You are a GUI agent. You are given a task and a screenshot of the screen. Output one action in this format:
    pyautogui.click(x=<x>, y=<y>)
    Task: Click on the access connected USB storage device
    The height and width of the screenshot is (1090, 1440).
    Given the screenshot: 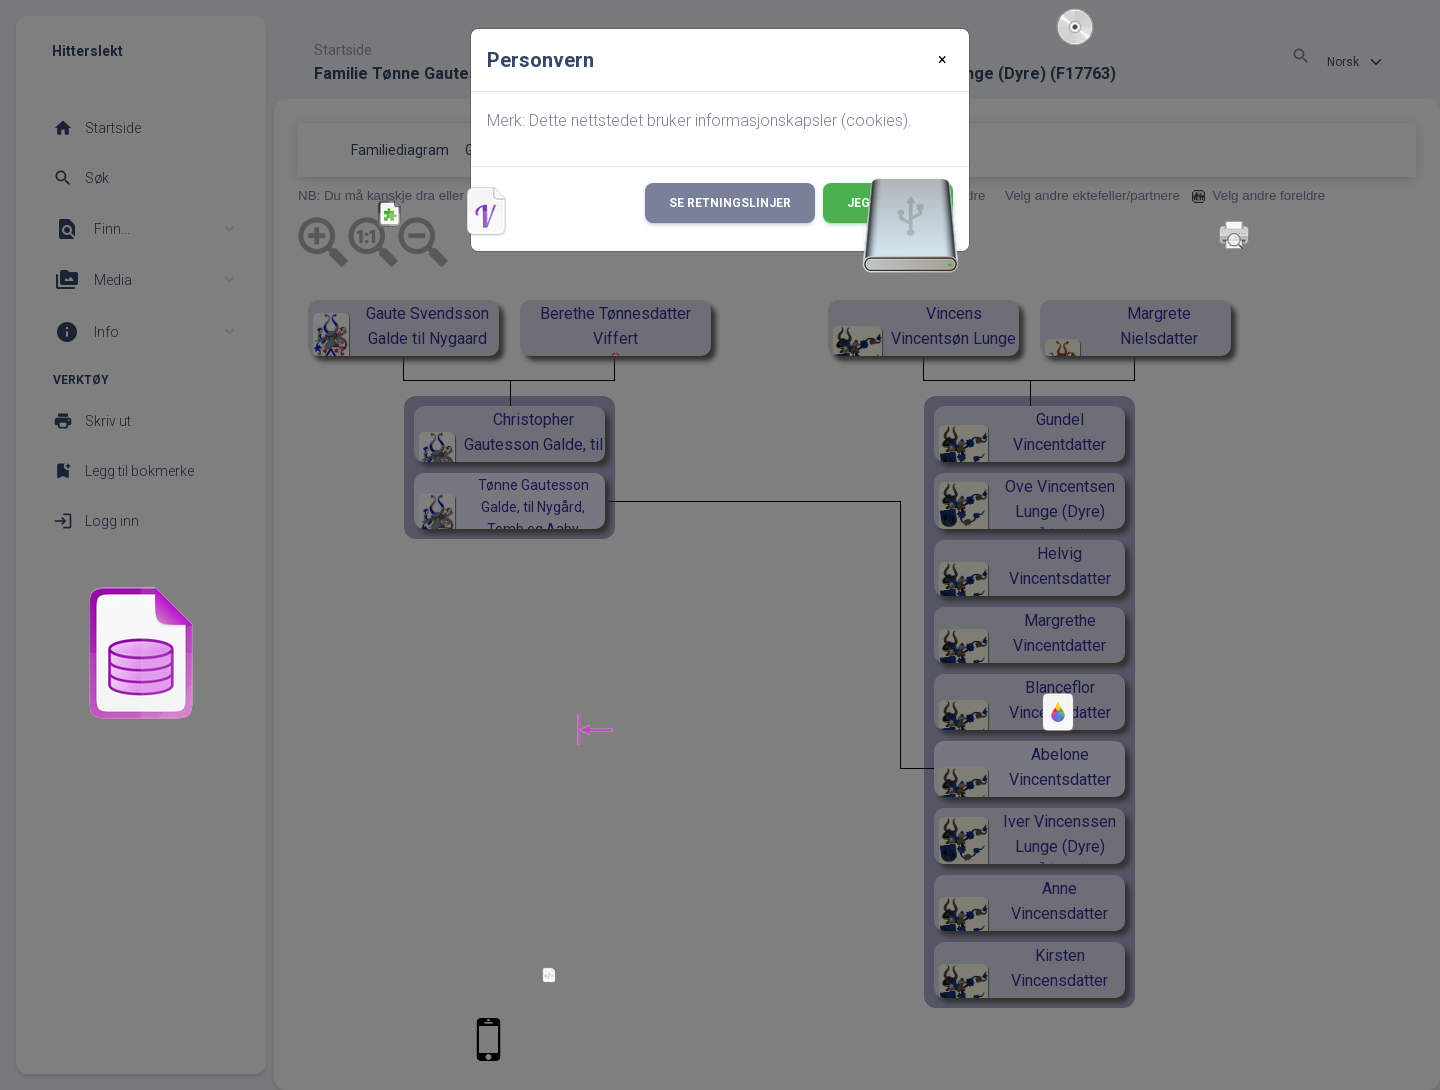 What is the action you would take?
    pyautogui.click(x=910, y=226)
    